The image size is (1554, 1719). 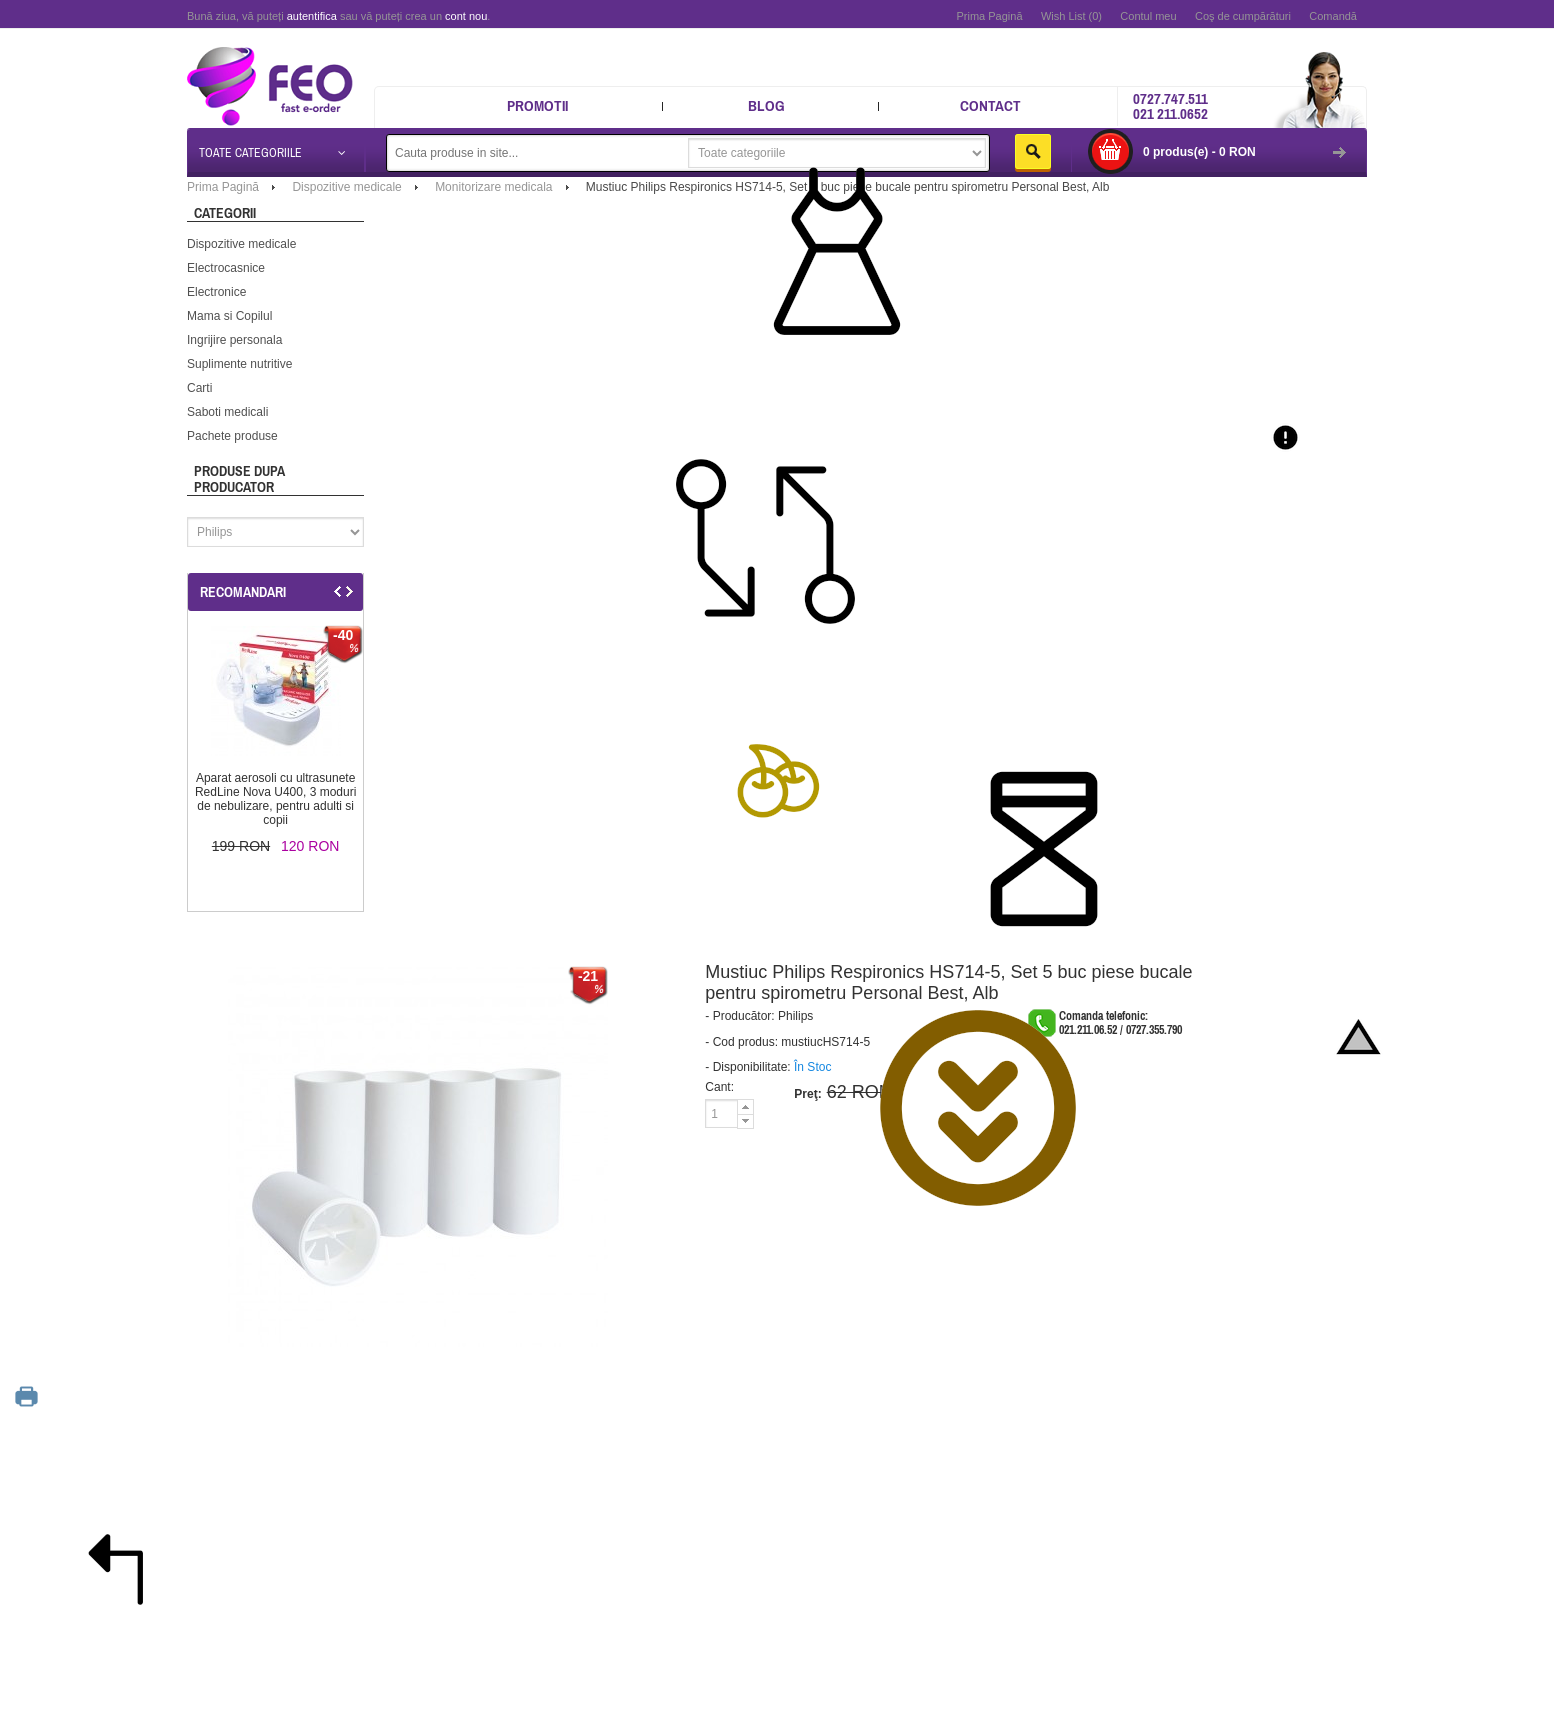 I want to click on expand all content below, so click(x=978, y=1108).